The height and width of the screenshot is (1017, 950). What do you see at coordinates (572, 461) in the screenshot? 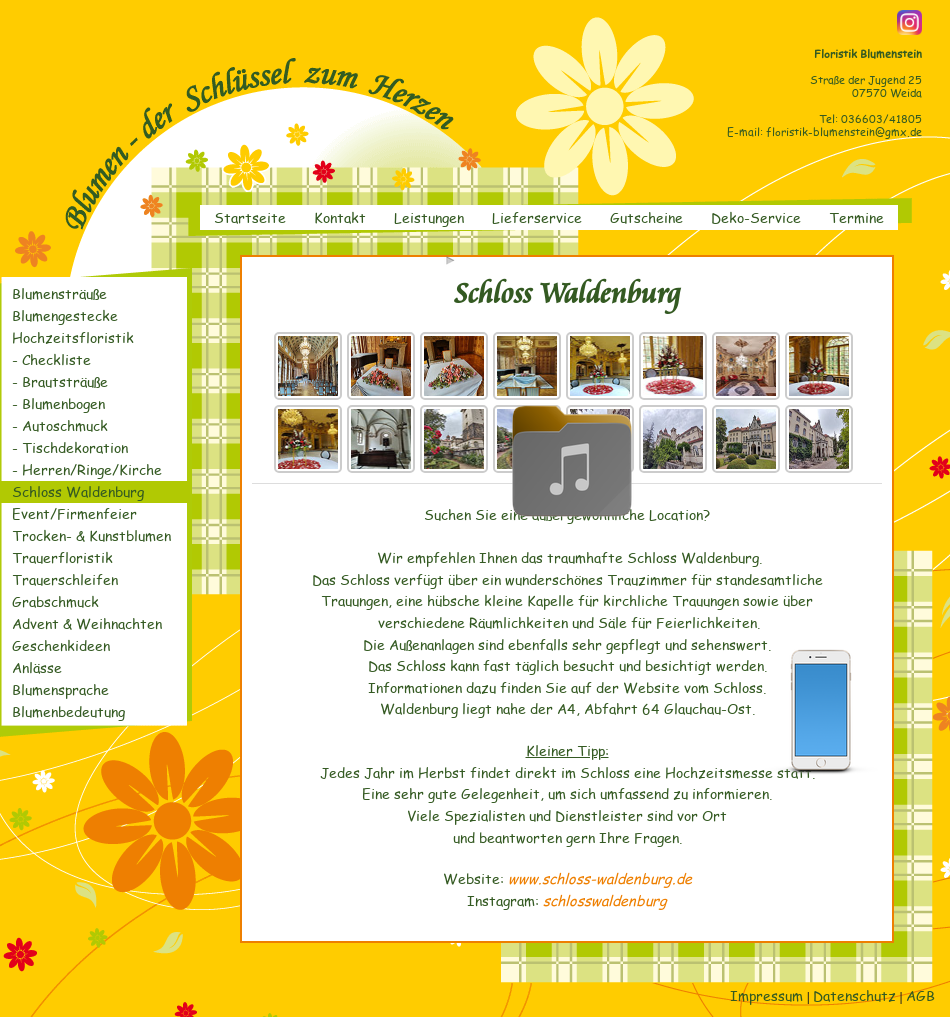
I see `open your music folder` at bounding box center [572, 461].